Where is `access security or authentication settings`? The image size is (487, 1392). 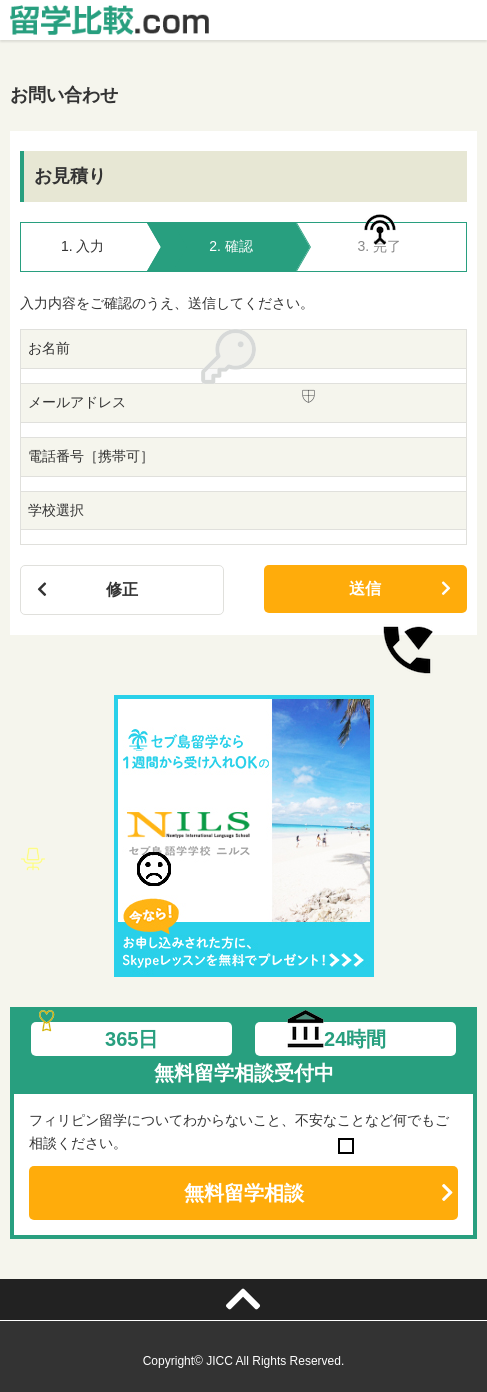
access security or authentication settings is located at coordinates (227, 357).